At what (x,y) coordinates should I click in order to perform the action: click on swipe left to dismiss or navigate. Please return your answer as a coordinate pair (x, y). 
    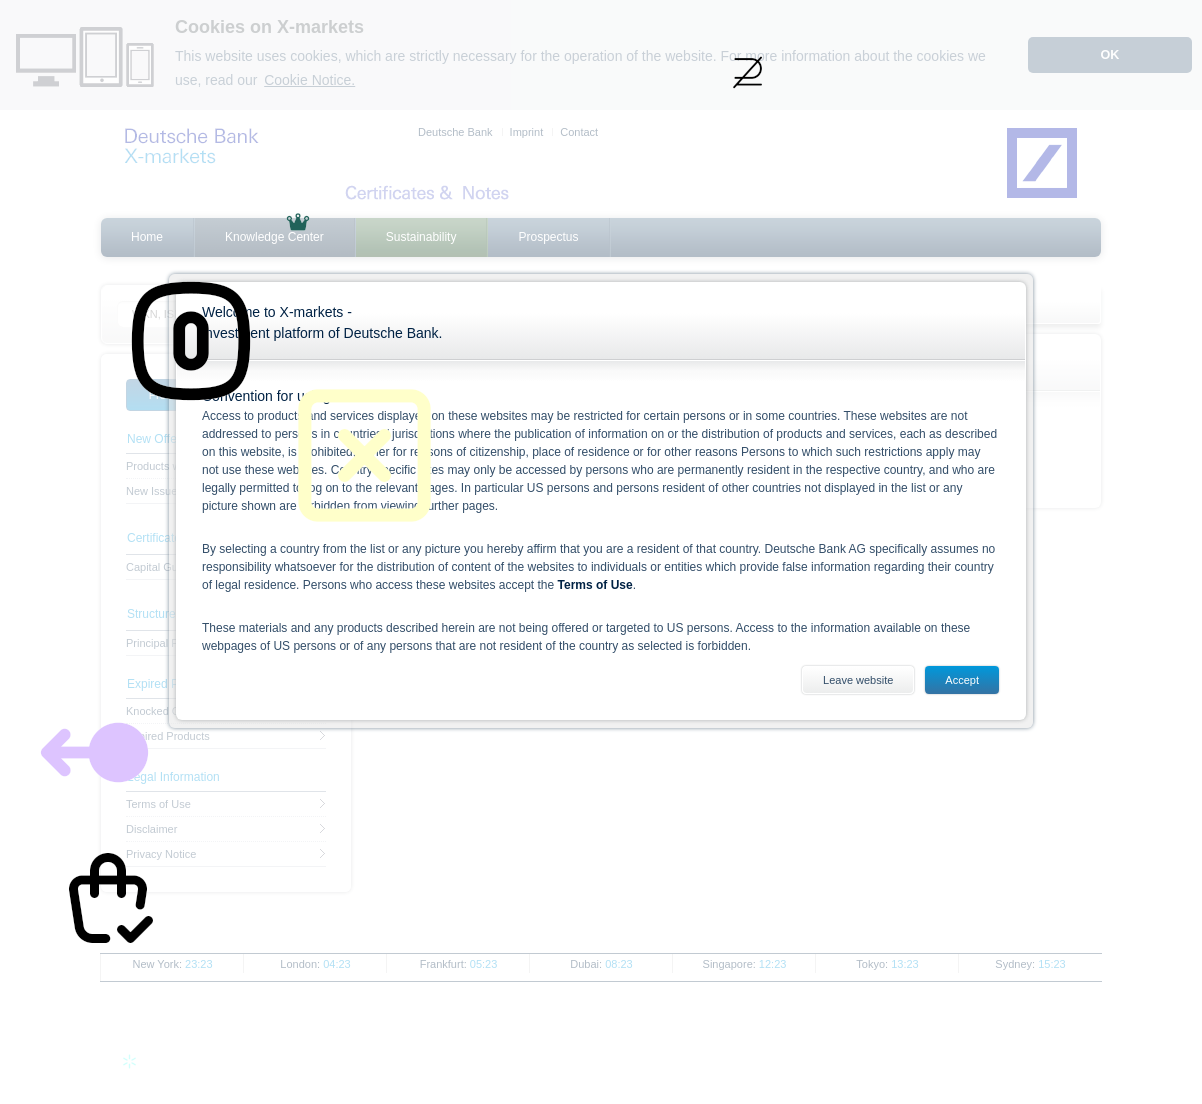
    Looking at the image, I should click on (94, 752).